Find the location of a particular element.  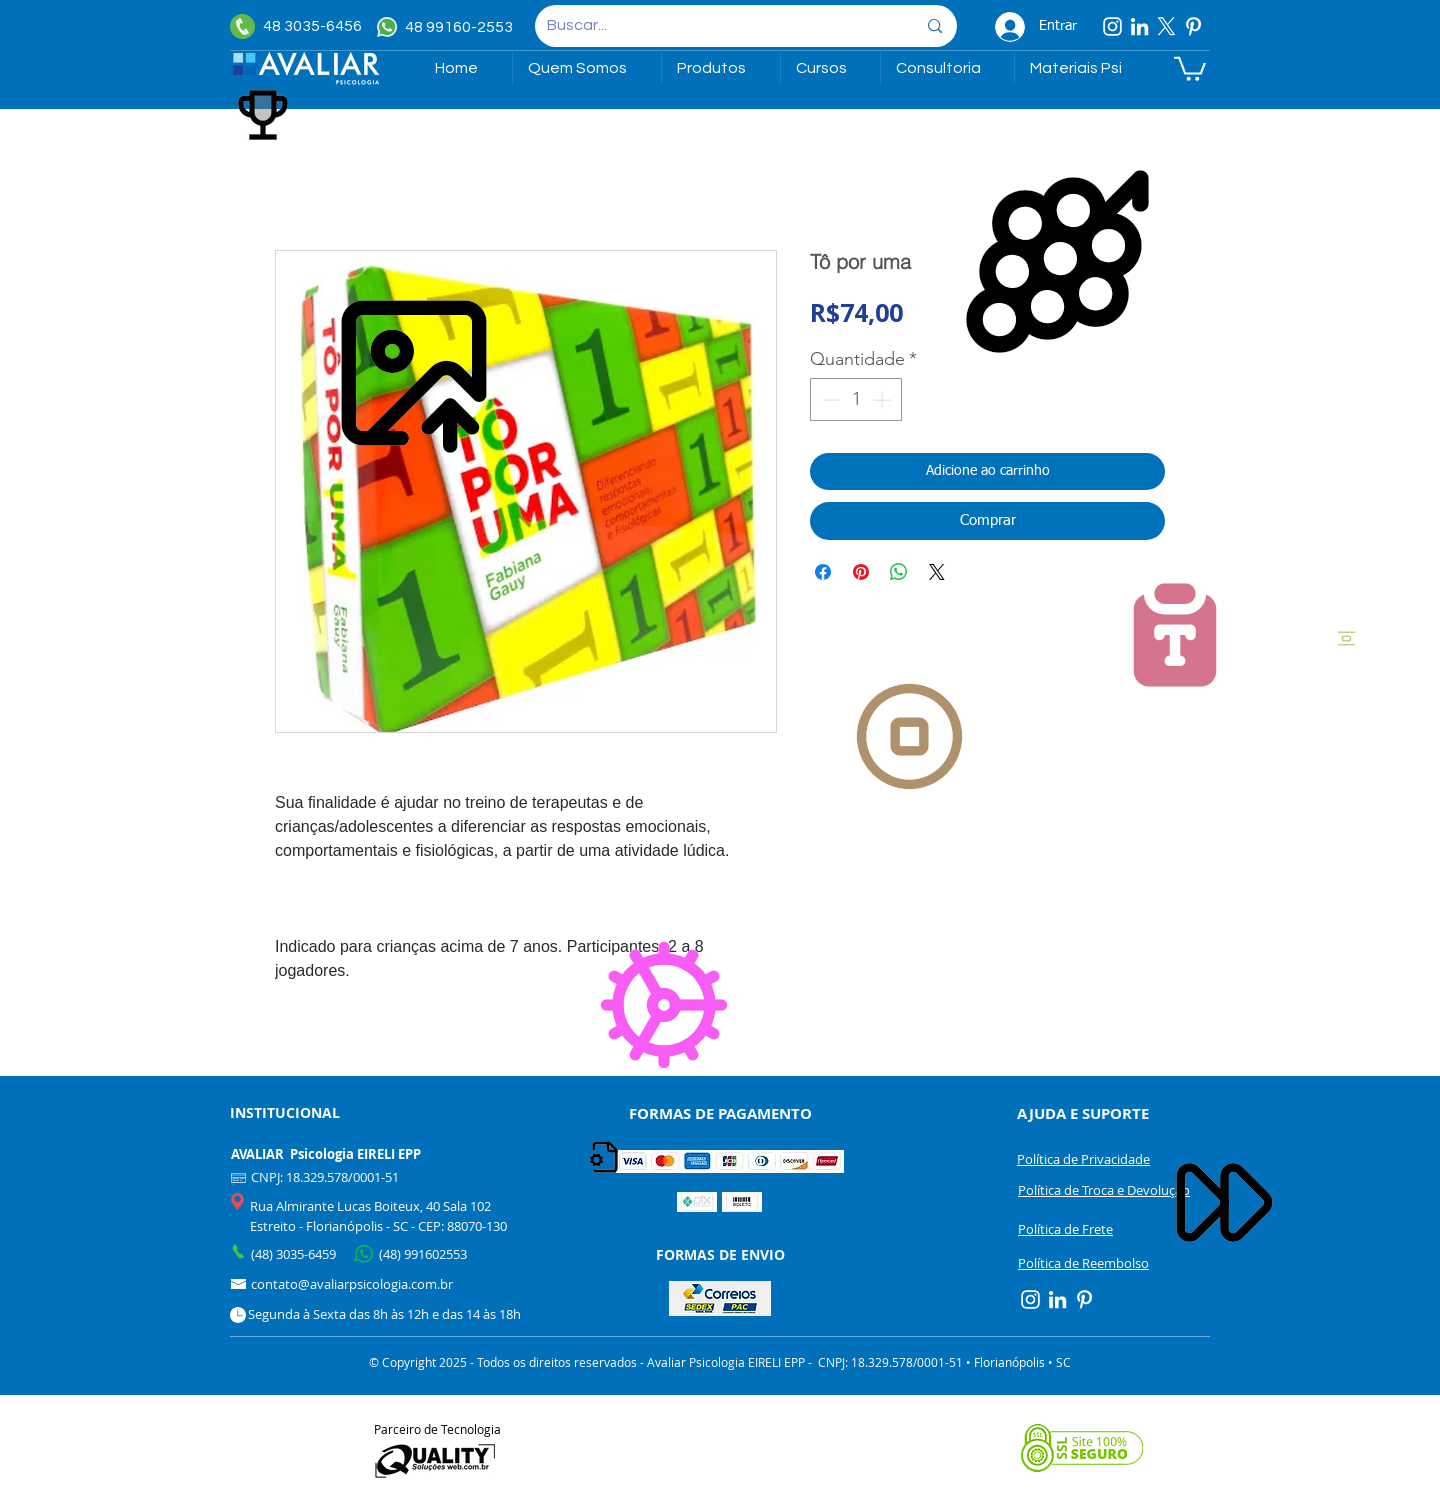

view achievements or awards is located at coordinates (263, 115).